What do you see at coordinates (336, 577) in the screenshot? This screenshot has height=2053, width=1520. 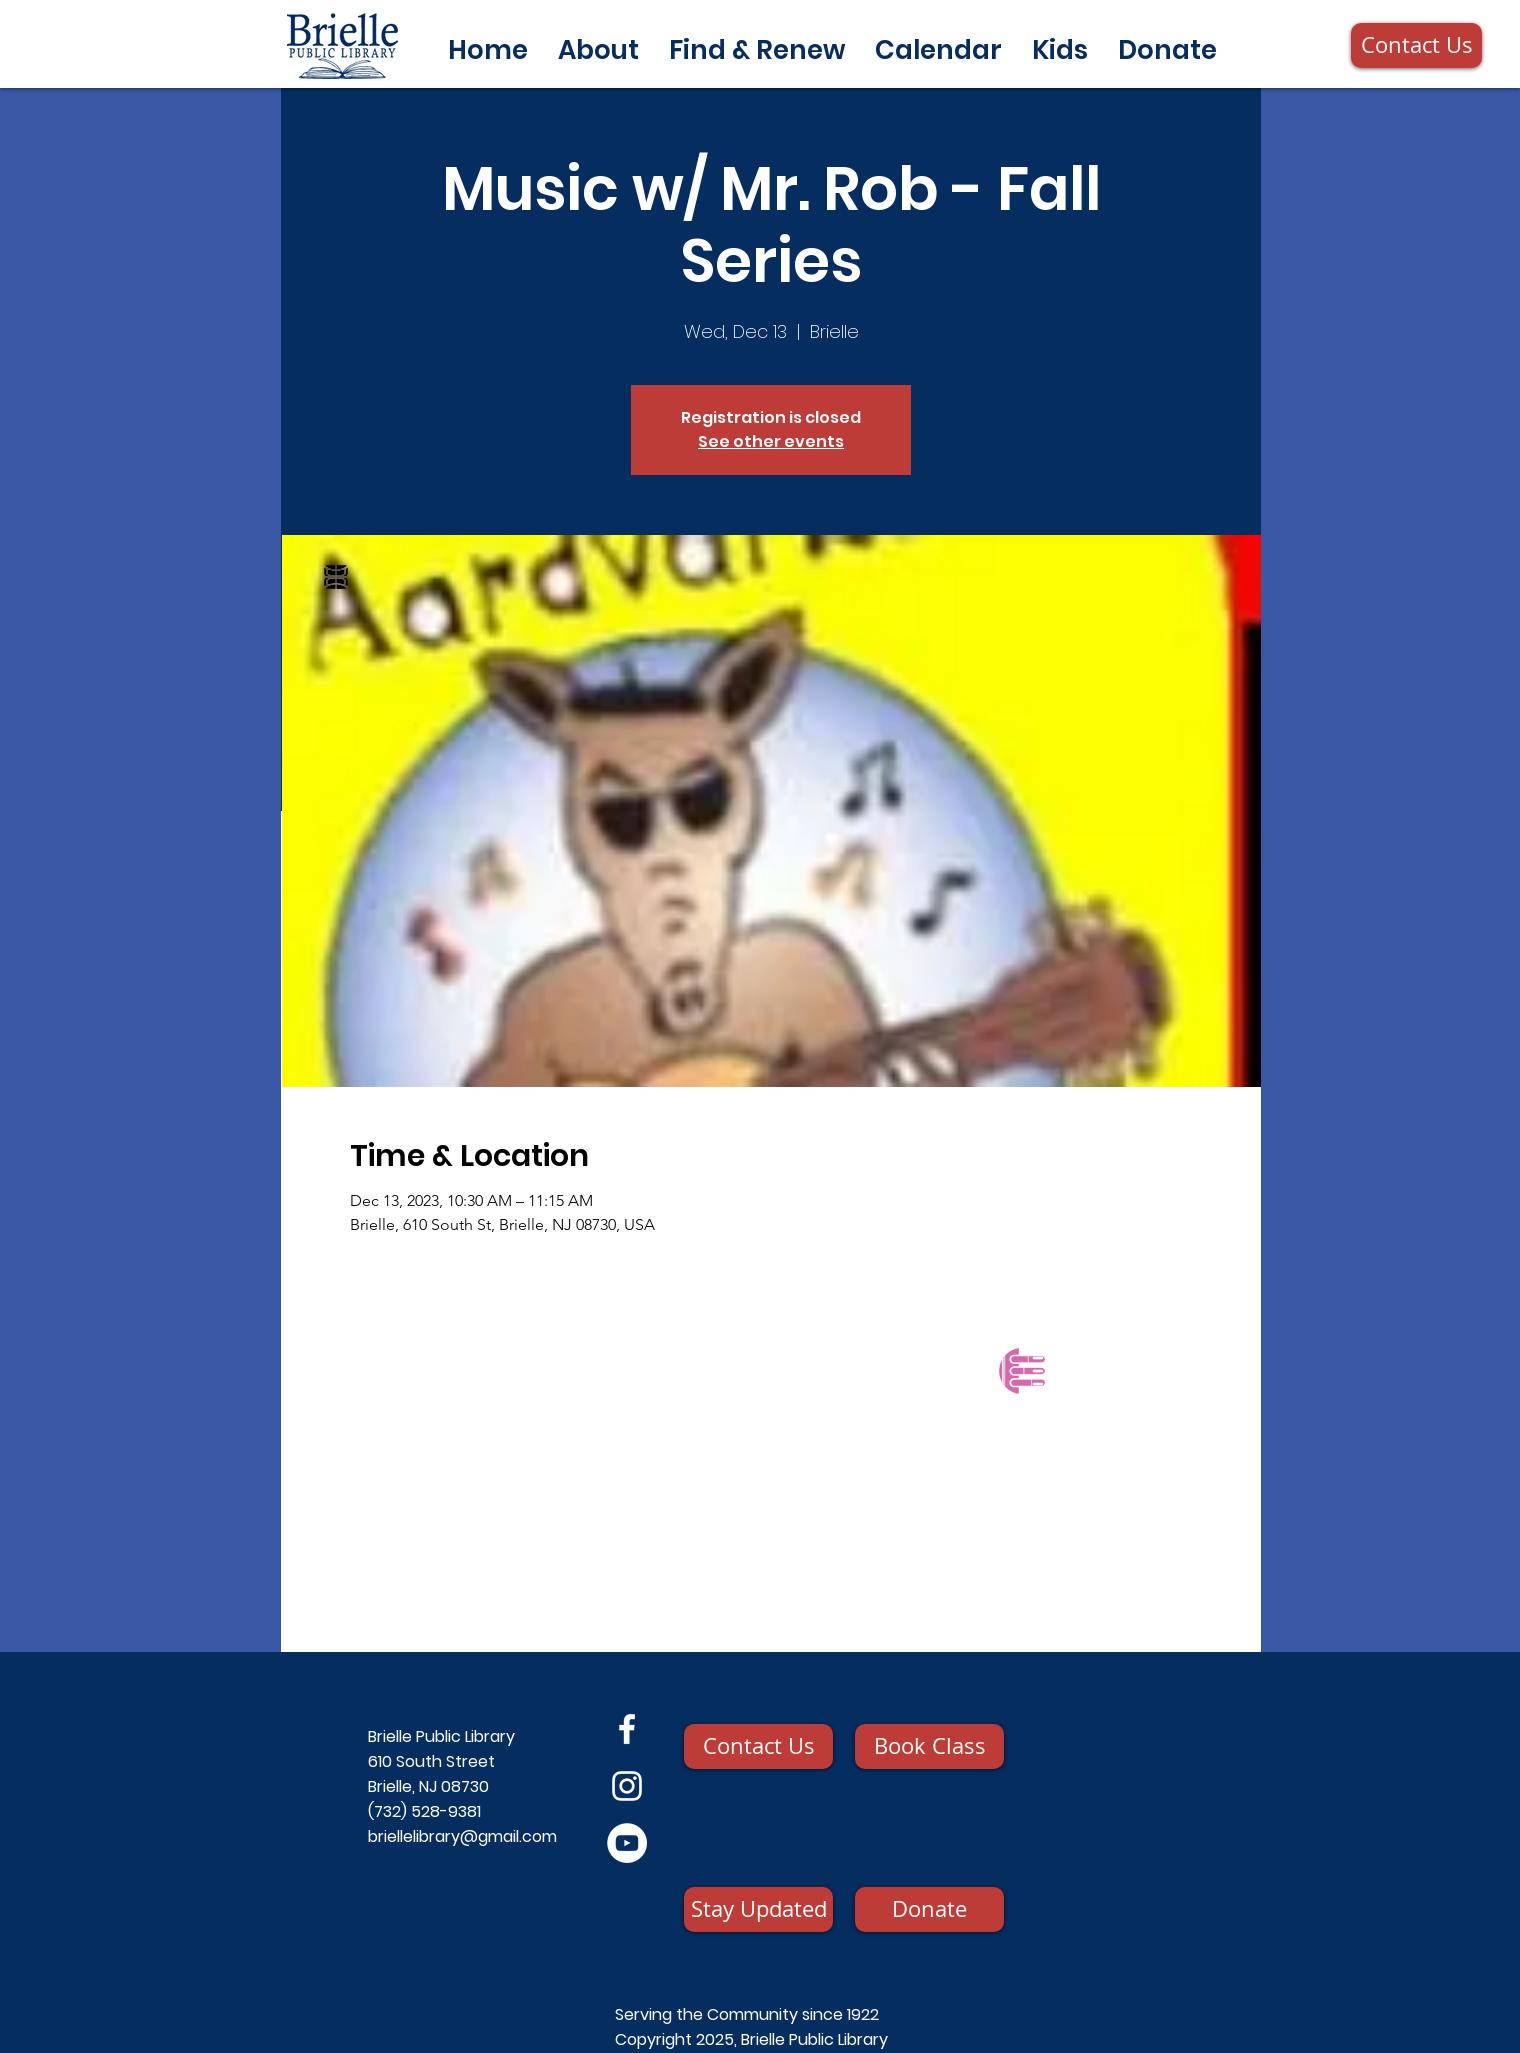 I see `decorative abstract game element or badge` at bounding box center [336, 577].